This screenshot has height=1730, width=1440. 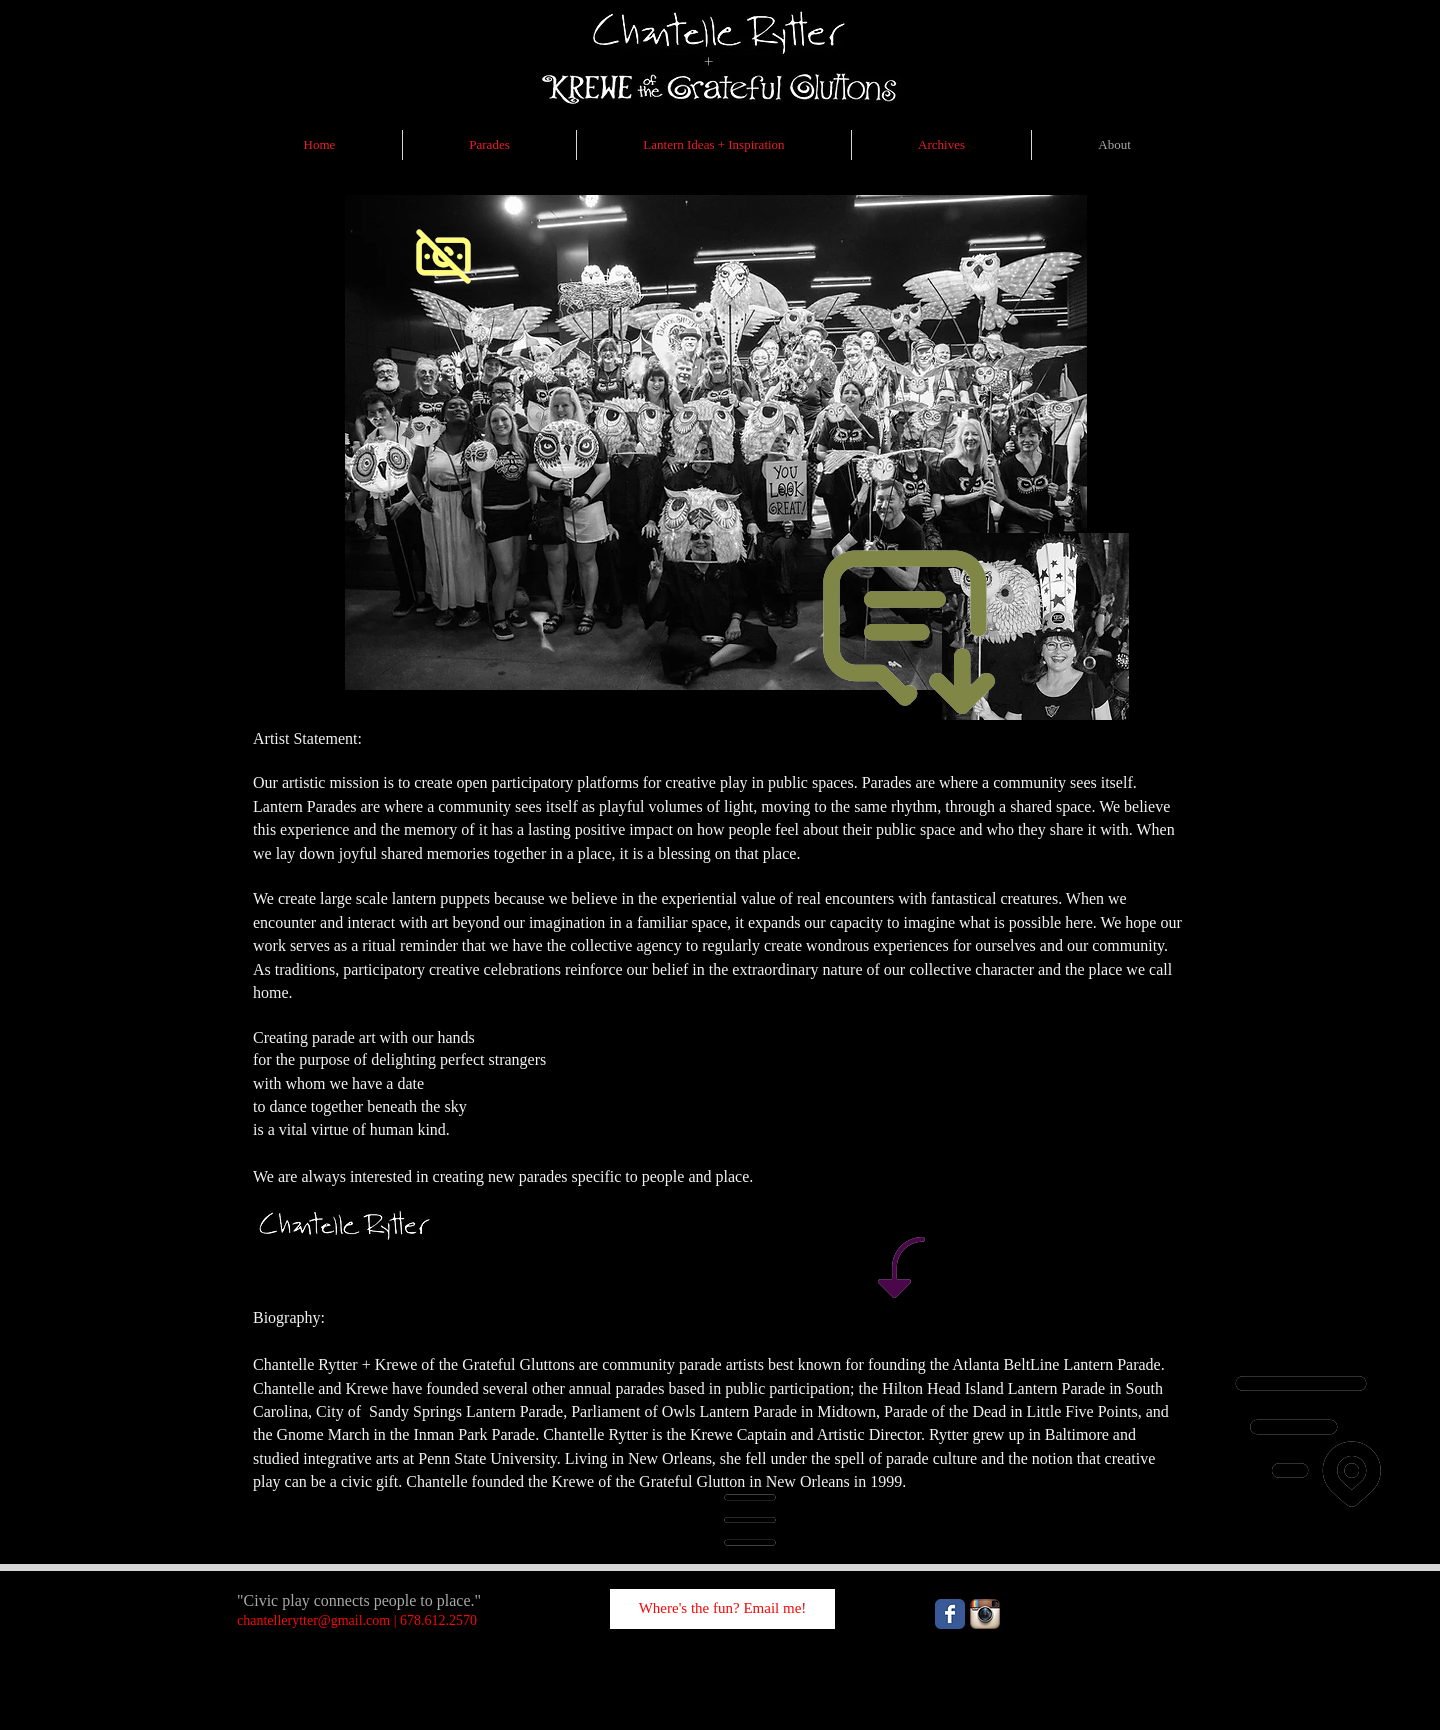 I want to click on download message or conversation, so click(x=905, y=624).